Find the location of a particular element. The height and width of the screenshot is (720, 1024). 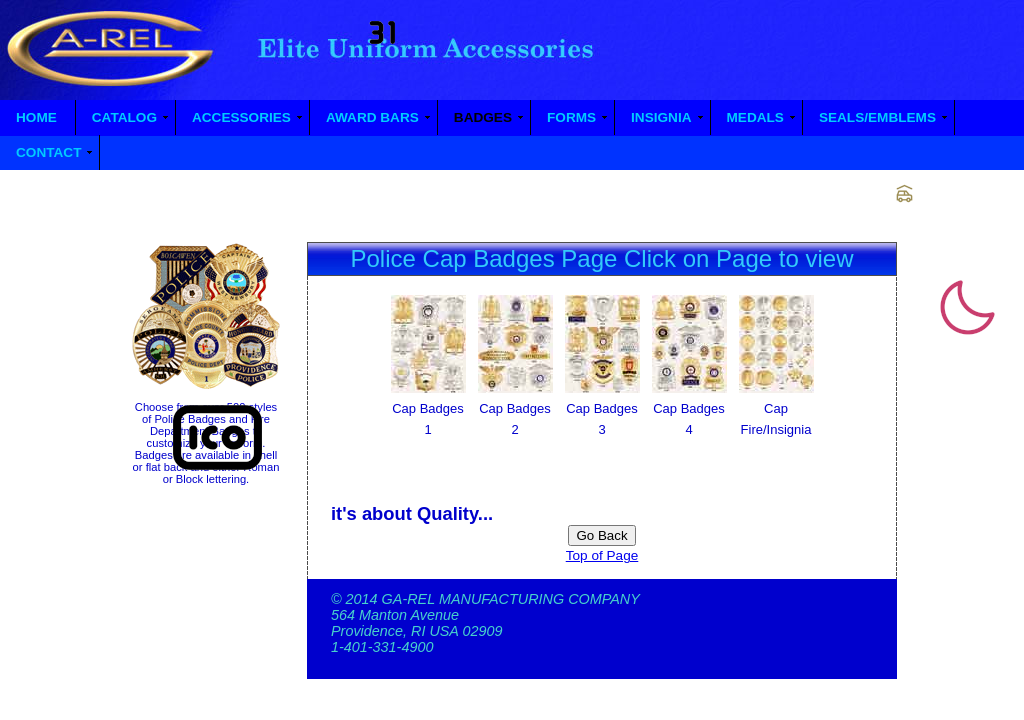

indicates the 31st day of the month is located at coordinates (383, 32).